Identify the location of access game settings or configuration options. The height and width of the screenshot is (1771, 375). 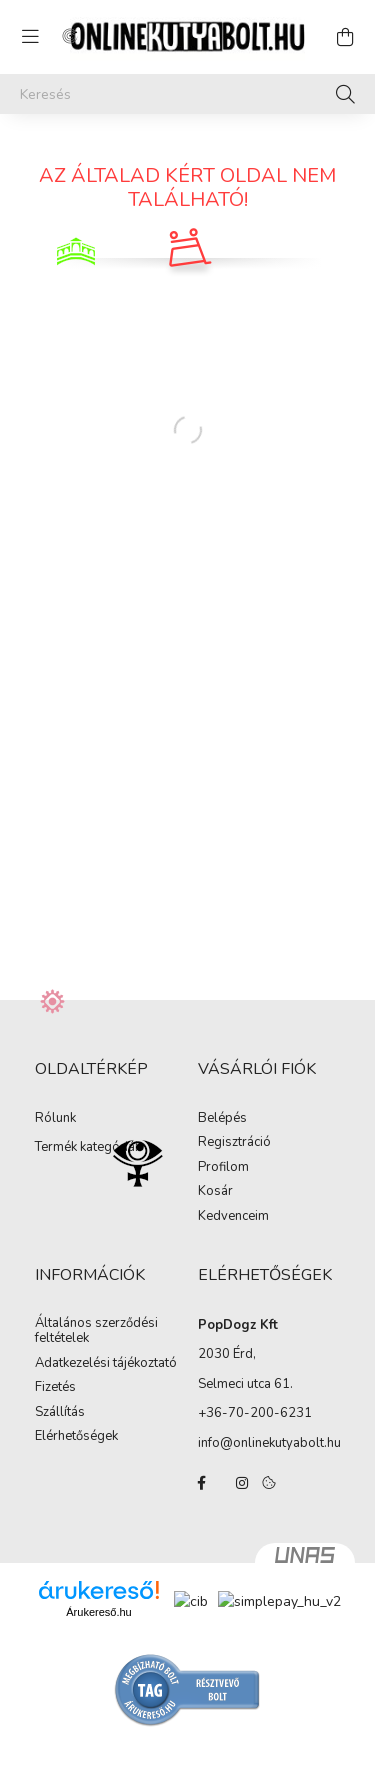
(52, 1001).